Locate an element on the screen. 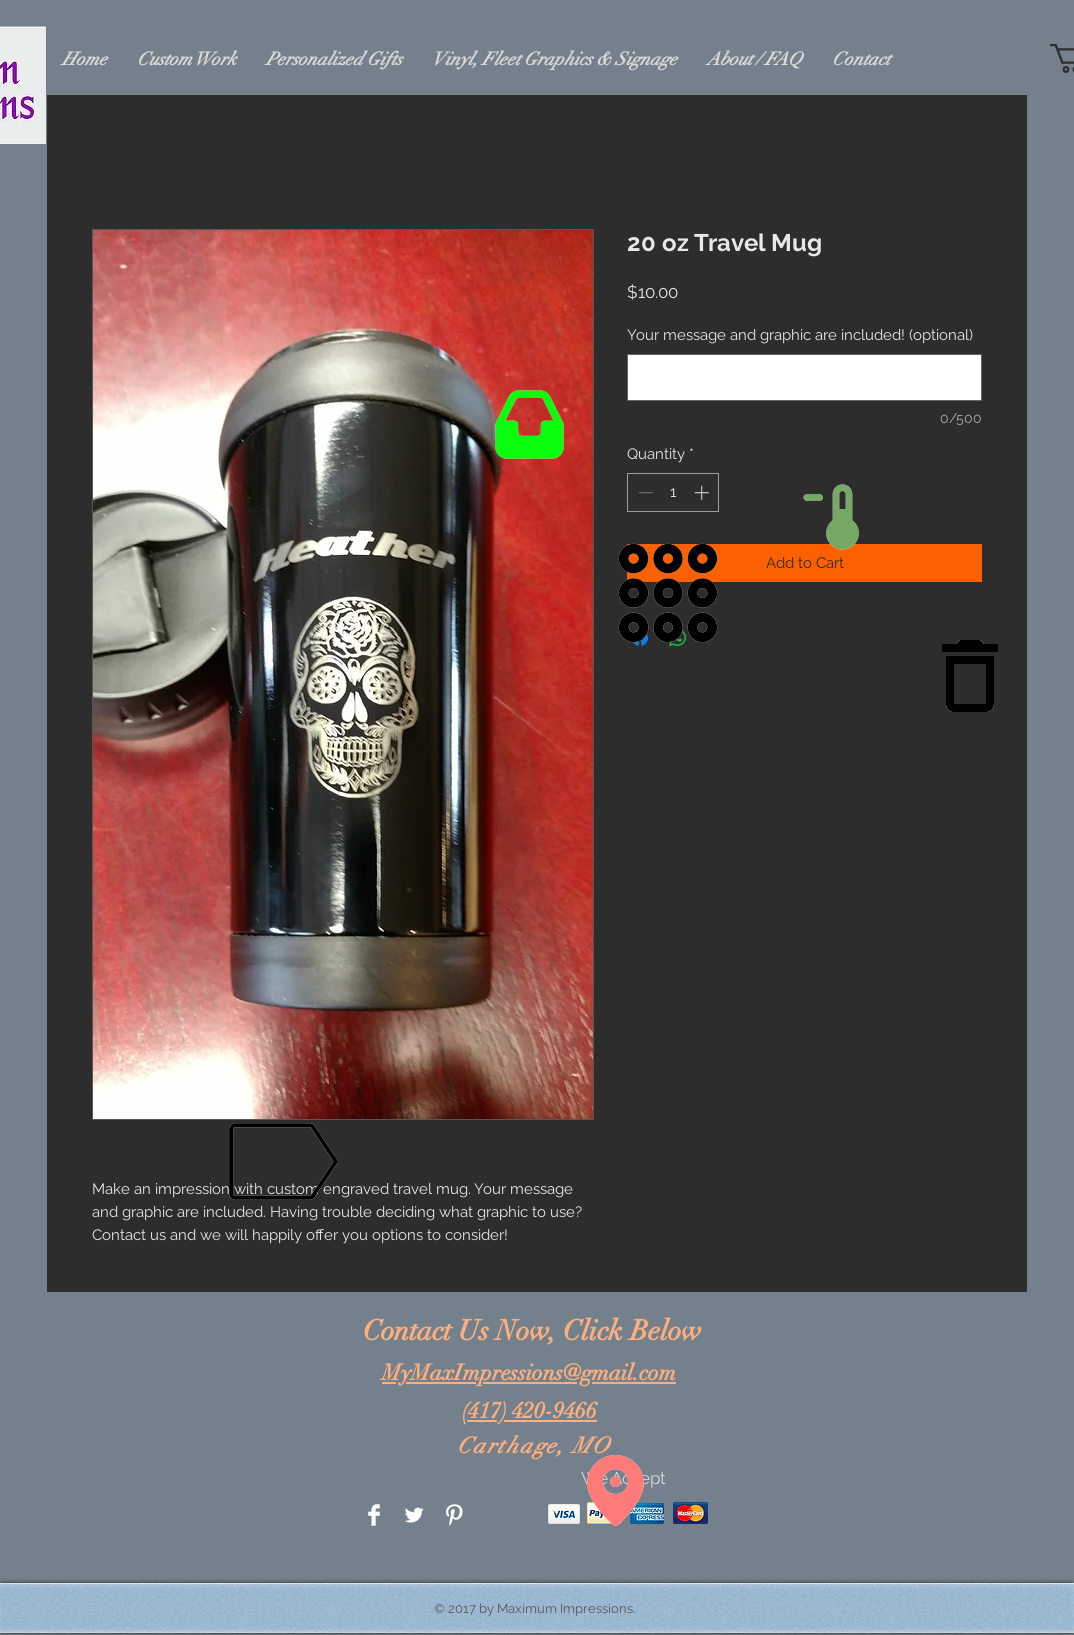  delete selected item is located at coordinates (970, 676).